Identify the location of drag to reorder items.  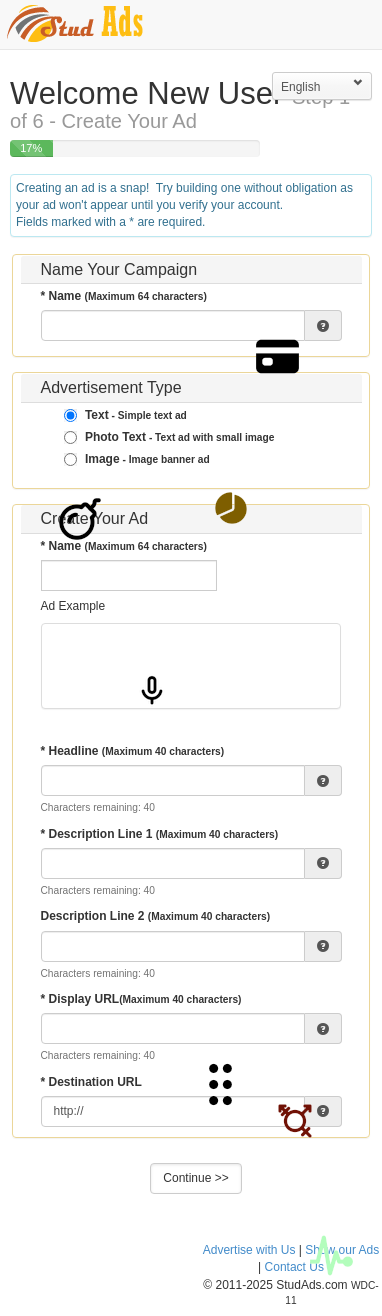
(220, 1084).